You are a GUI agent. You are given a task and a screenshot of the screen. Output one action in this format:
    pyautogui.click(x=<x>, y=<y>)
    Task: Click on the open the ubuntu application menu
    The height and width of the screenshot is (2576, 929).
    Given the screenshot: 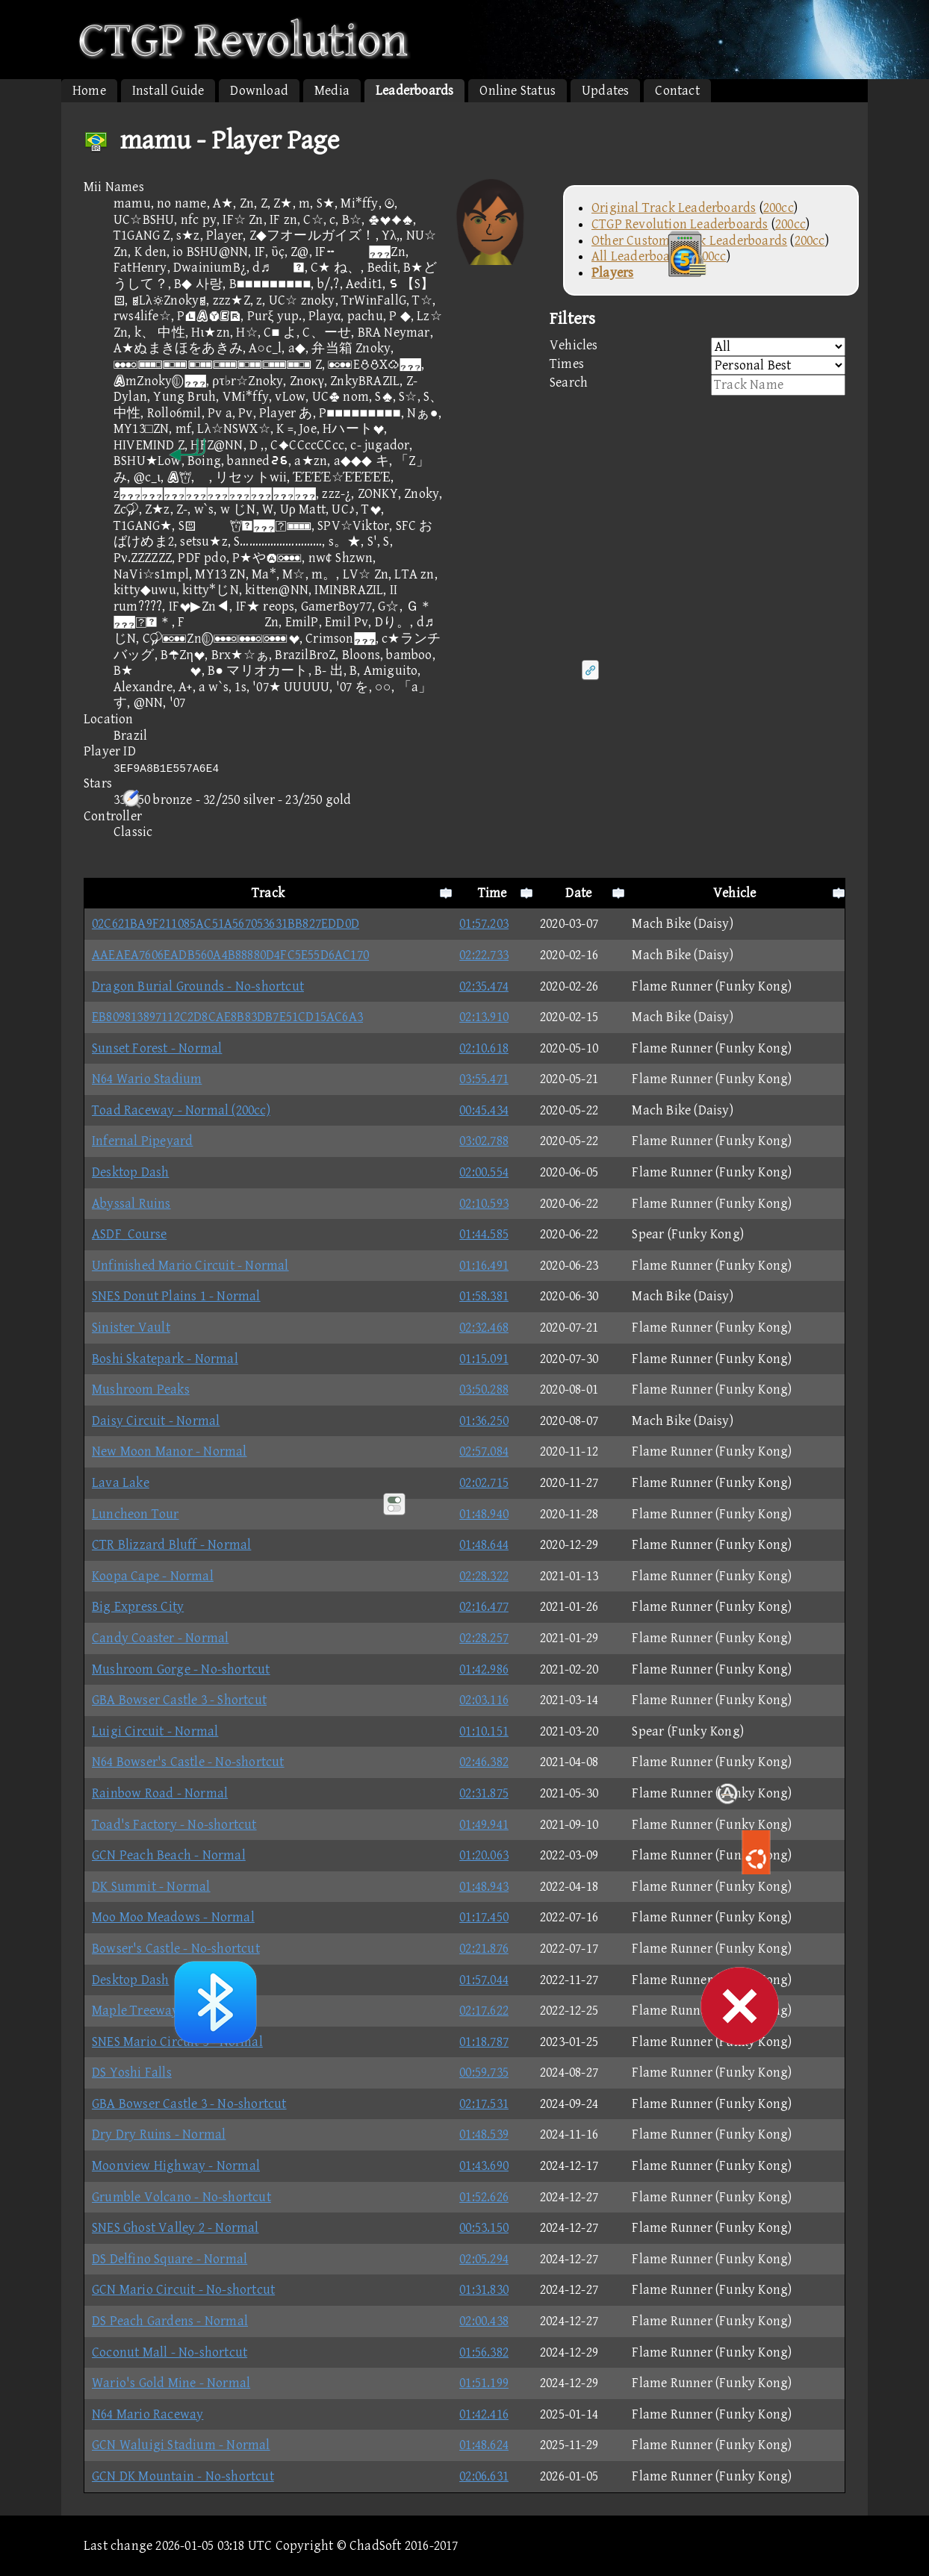 What is the action you would take?
    pyautogui.click(x=756, y=1852)
    